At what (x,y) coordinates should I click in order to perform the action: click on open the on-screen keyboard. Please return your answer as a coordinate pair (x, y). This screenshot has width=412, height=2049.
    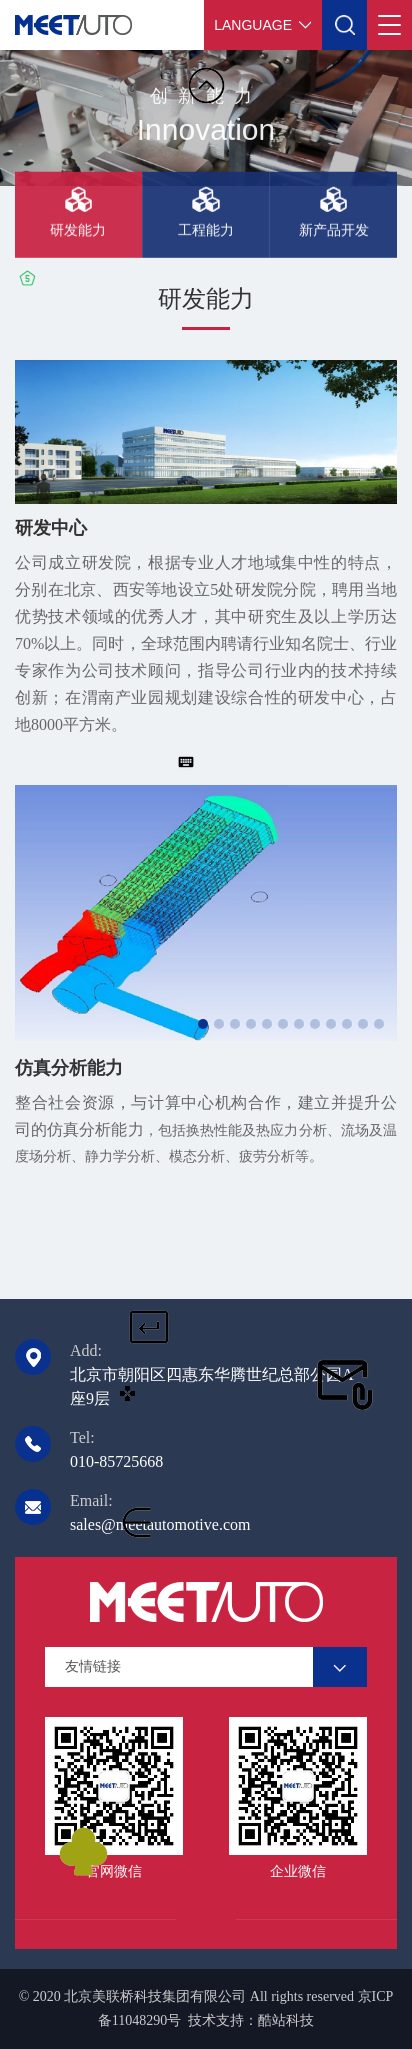
    Looking at the image, I should click on (186, 762).